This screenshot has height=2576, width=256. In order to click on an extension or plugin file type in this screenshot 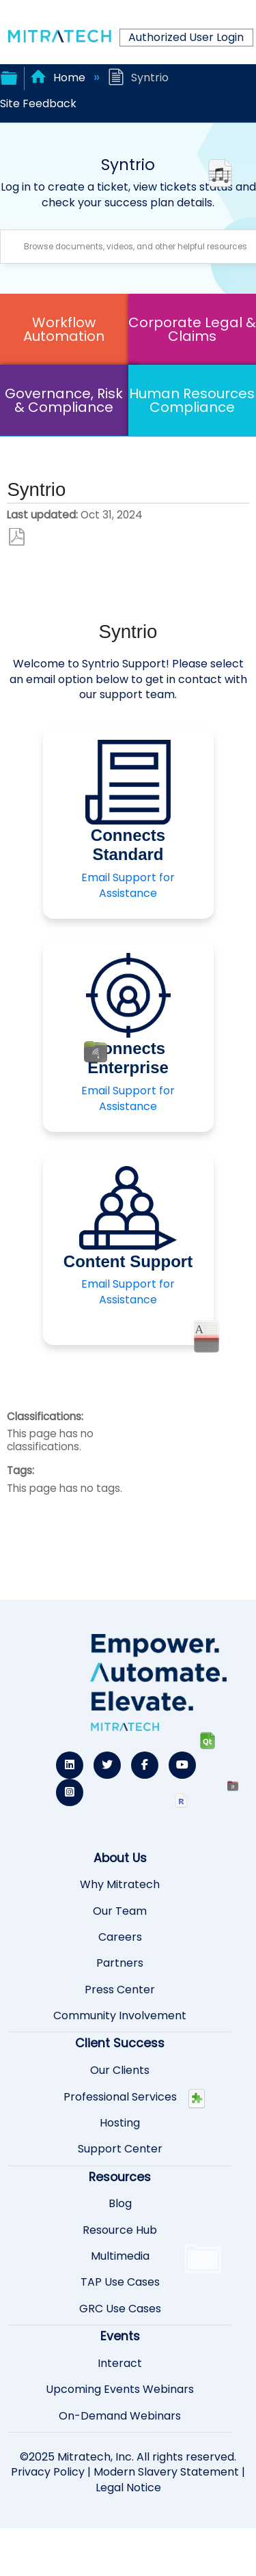, I will do `click(197, 2099)`.